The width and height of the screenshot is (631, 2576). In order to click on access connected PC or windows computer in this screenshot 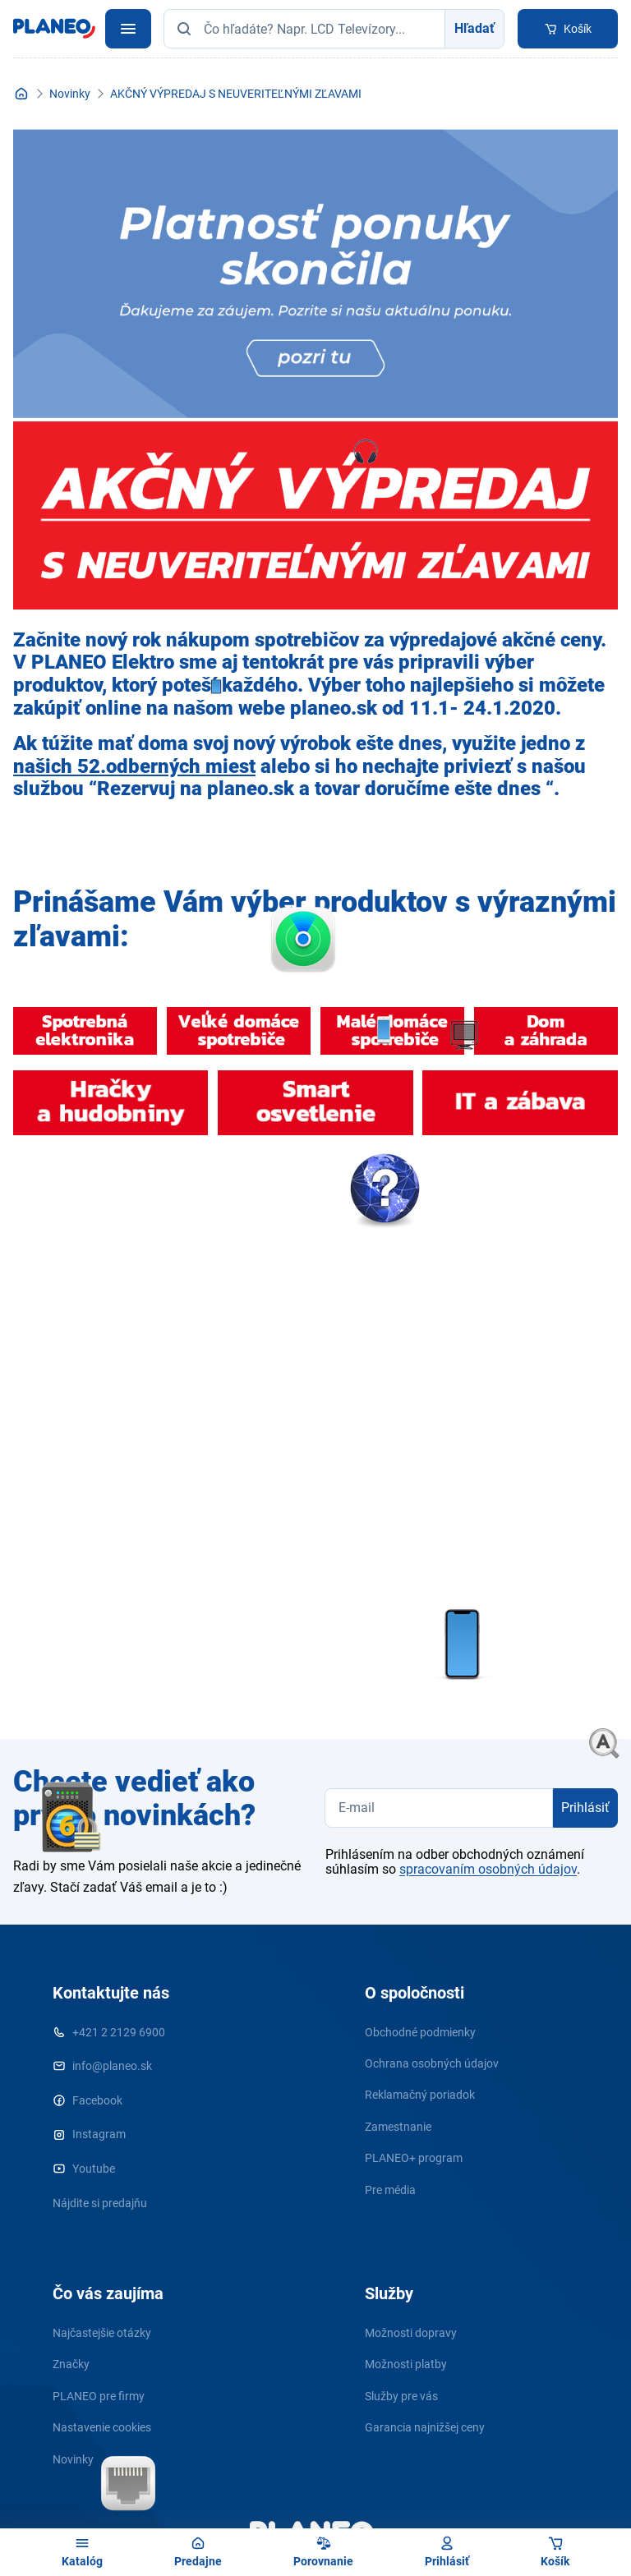, I will do `click(464, 1035)`.